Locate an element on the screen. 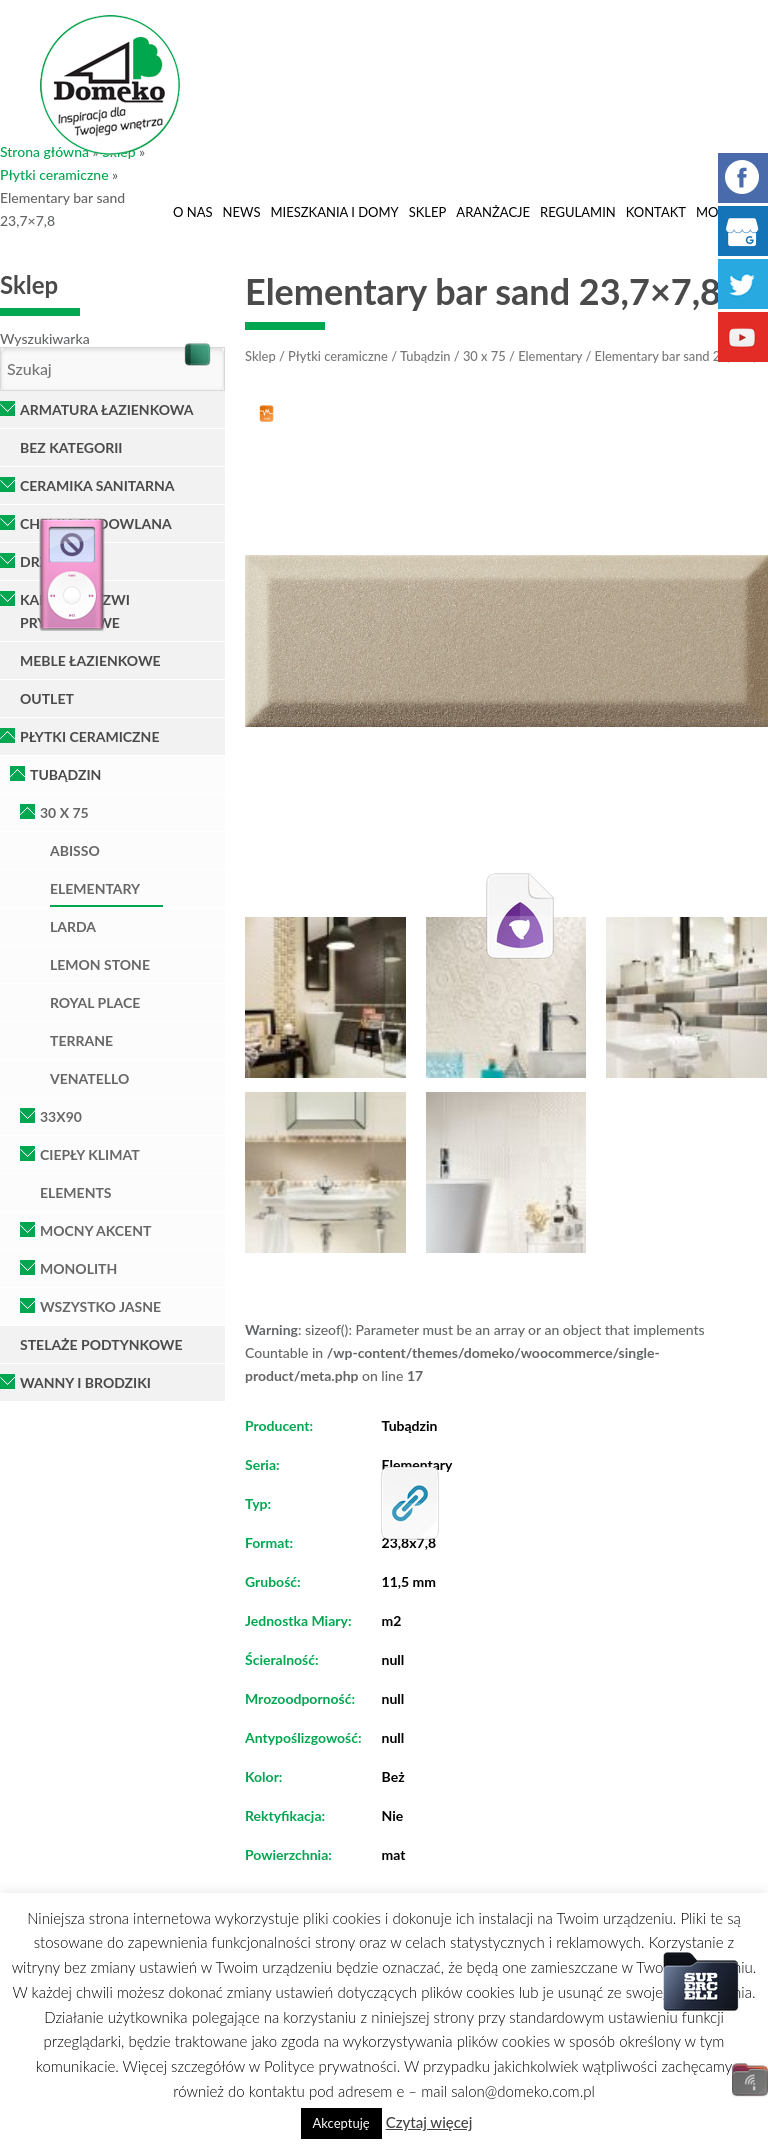 The image size is (768, 2151). a windows internet shortcut file is located at coordinates (410, 1503).